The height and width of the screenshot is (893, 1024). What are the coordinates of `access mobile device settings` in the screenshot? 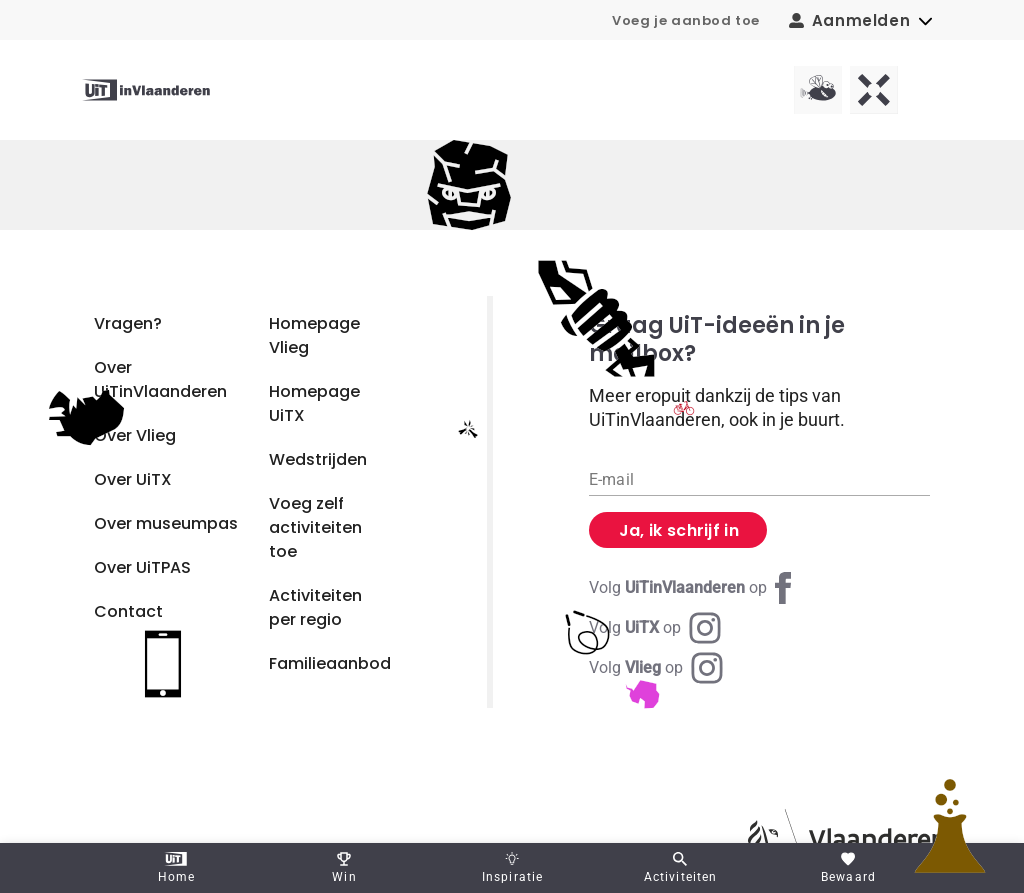 It's located at (163, 664).